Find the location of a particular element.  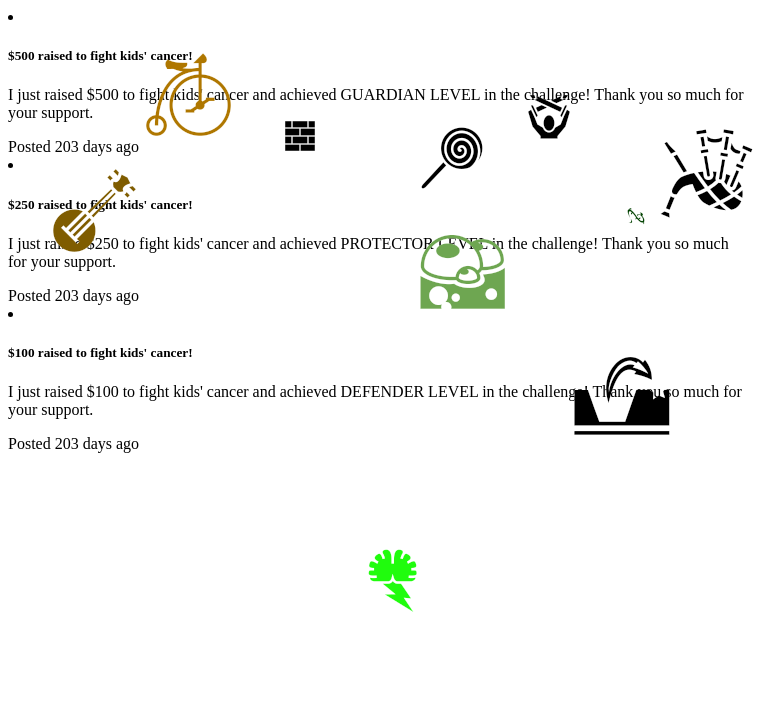

indicates a wall or barrier element in a game is located at coordinates (300, 136).